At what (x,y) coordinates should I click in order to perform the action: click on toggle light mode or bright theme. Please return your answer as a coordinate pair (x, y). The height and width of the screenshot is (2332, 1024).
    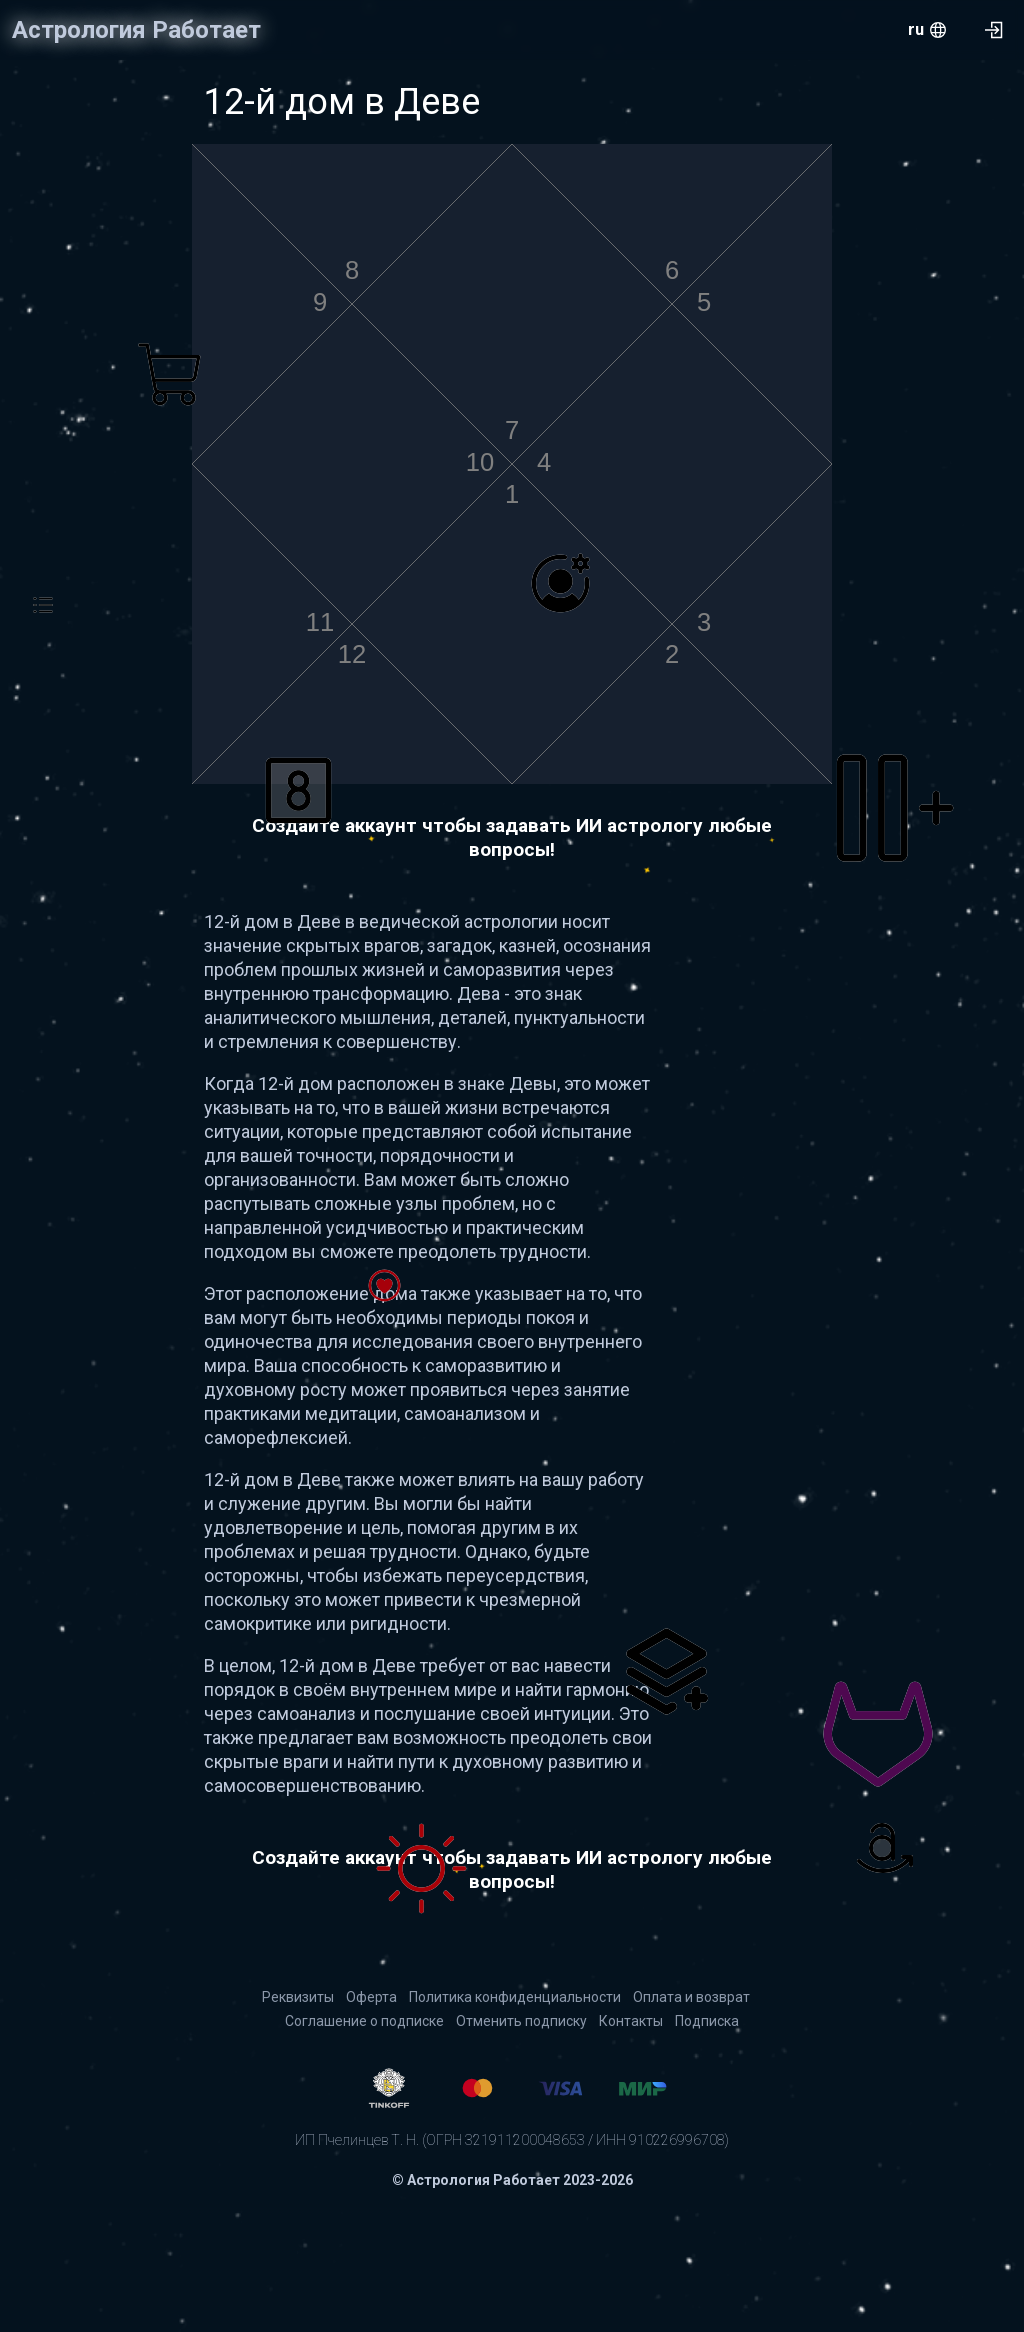
    Looking at the image, I should click on (421, 1868).